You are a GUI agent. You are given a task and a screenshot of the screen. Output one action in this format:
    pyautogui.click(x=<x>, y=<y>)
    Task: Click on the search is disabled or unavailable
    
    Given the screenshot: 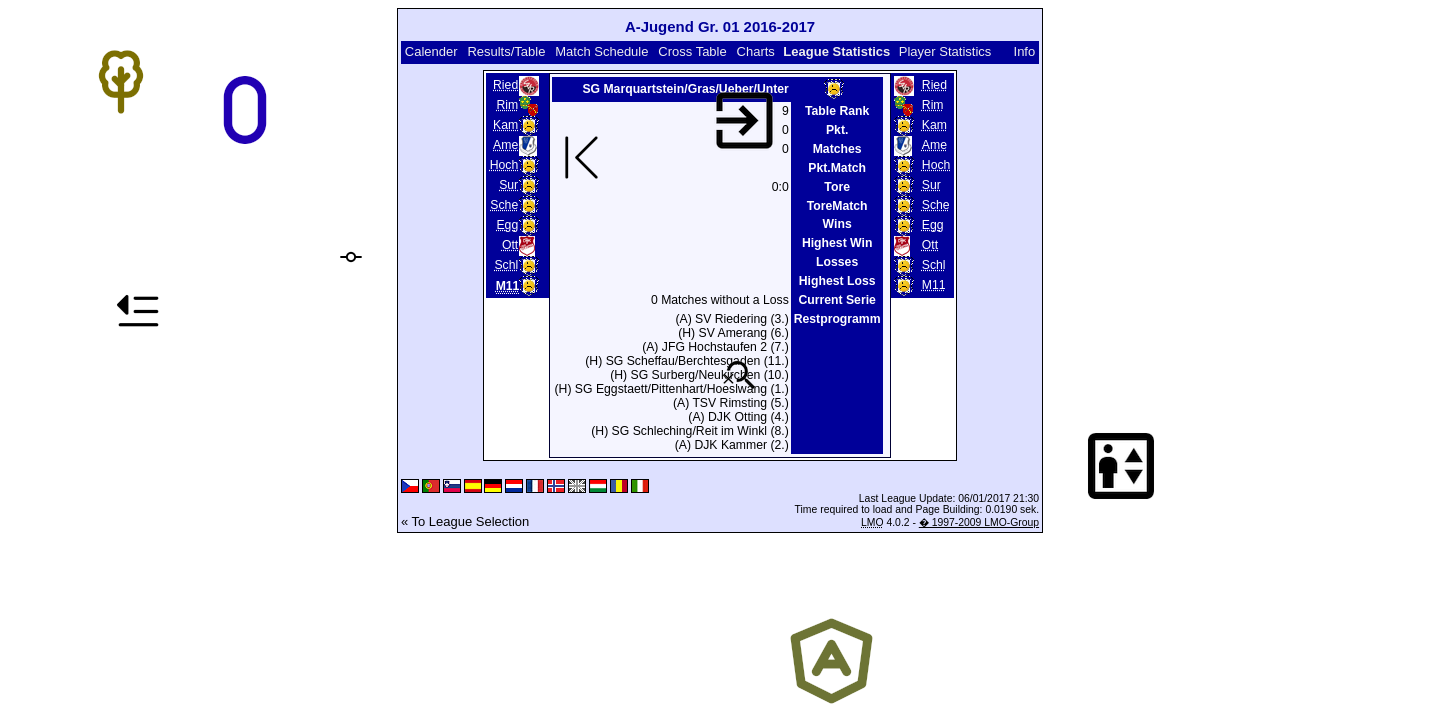 What is the action you would take?
    pyautogui.click(x=741, y=375)
    